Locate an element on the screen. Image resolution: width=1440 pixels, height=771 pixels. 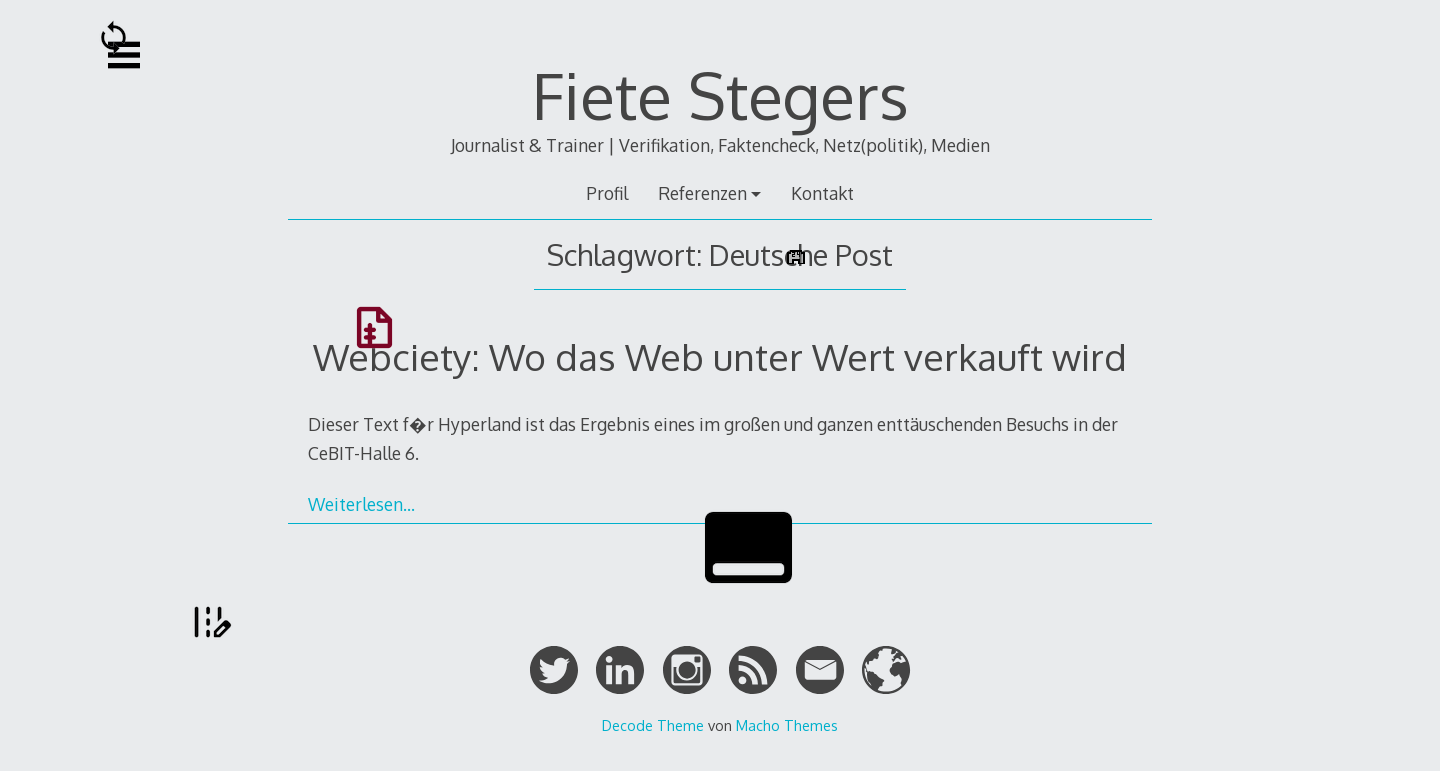
access compressed or archived files is located at coordinates (374, 327).